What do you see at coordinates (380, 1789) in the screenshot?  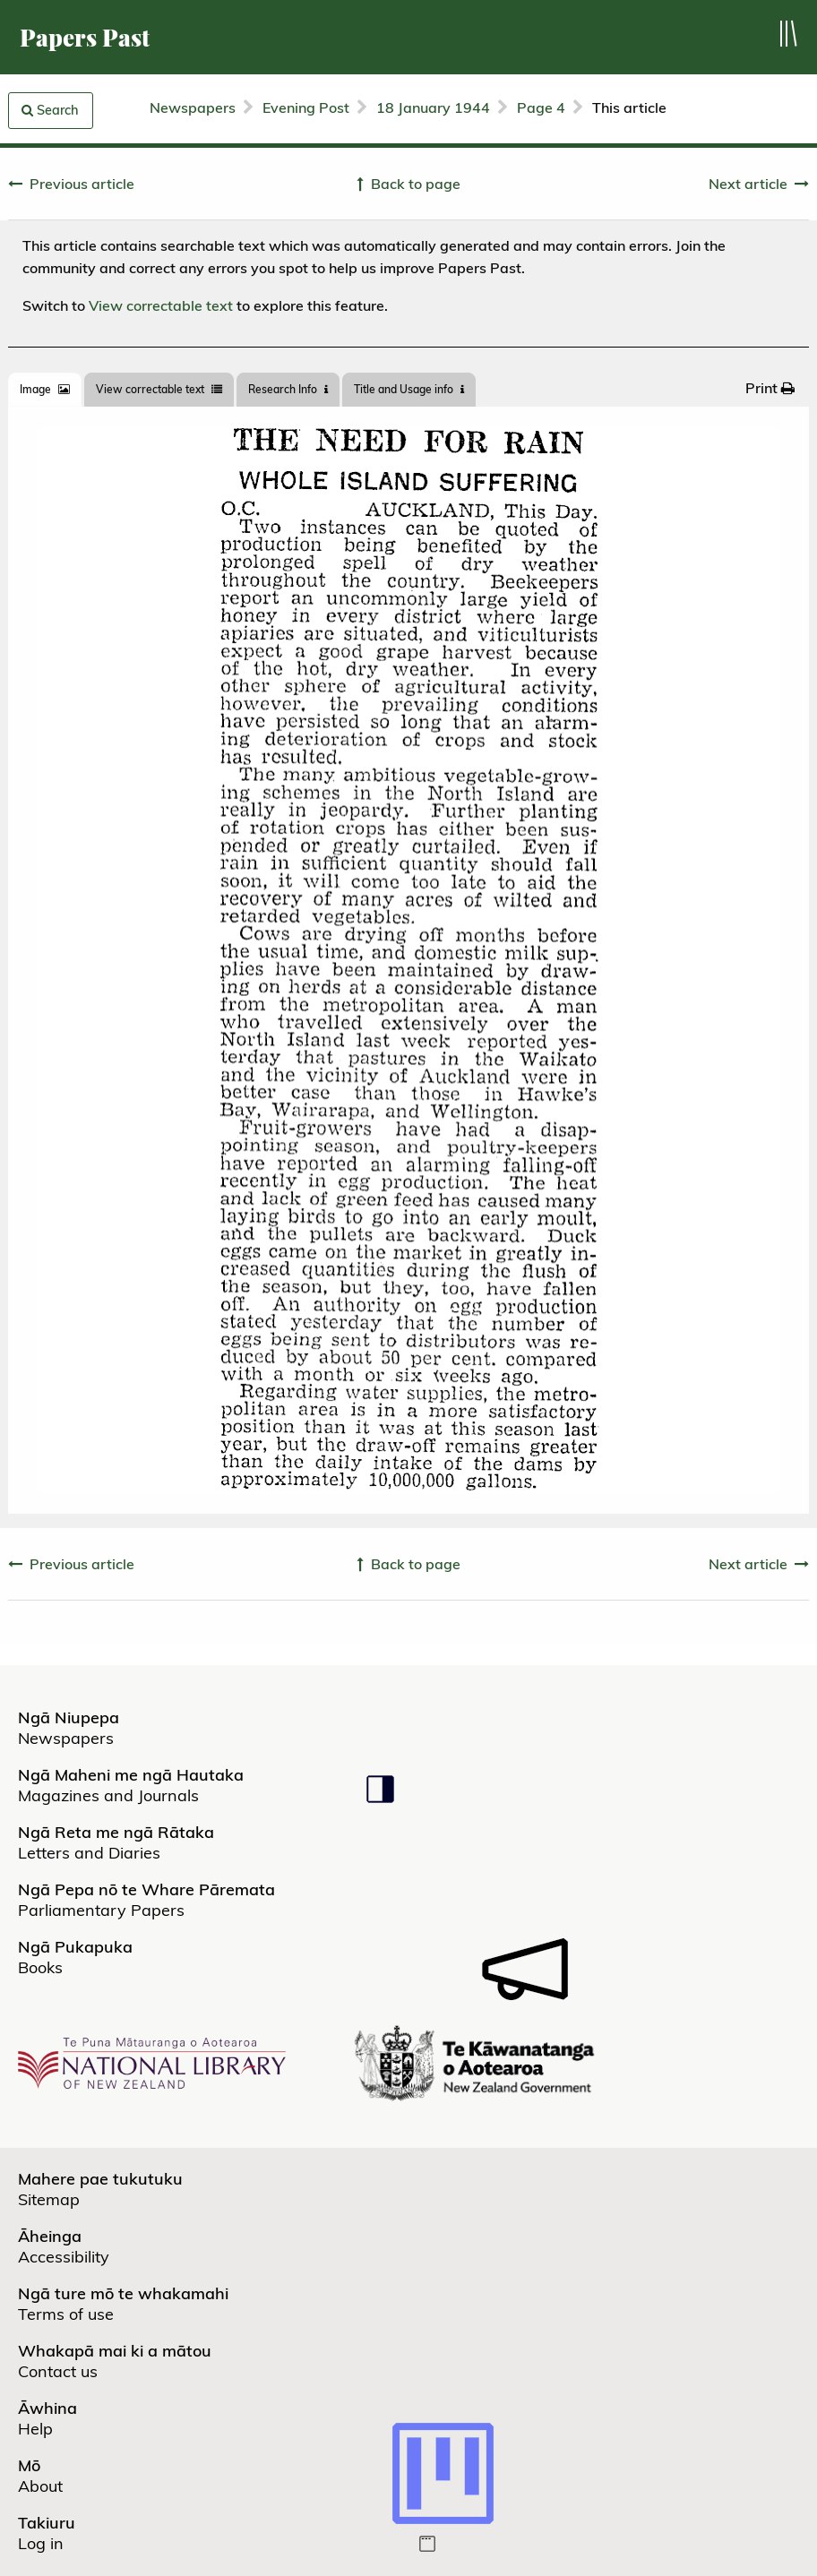 I see `toggle the right sidebar panel` at bounding box center [380, 1789].